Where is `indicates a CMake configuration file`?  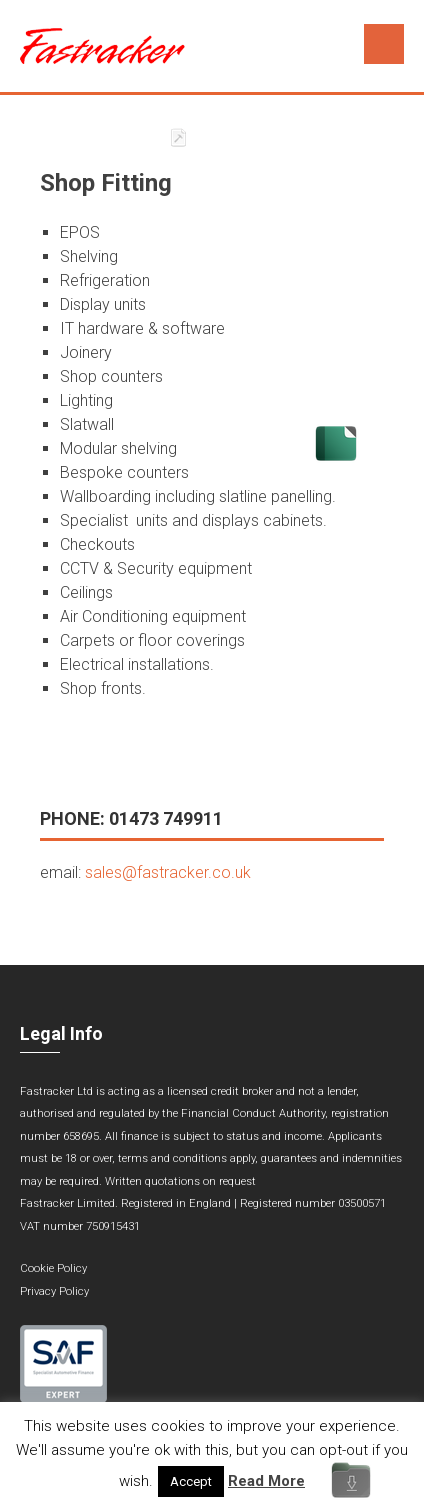 indicates a CMake configuration file is located at coordinates (178, 137).